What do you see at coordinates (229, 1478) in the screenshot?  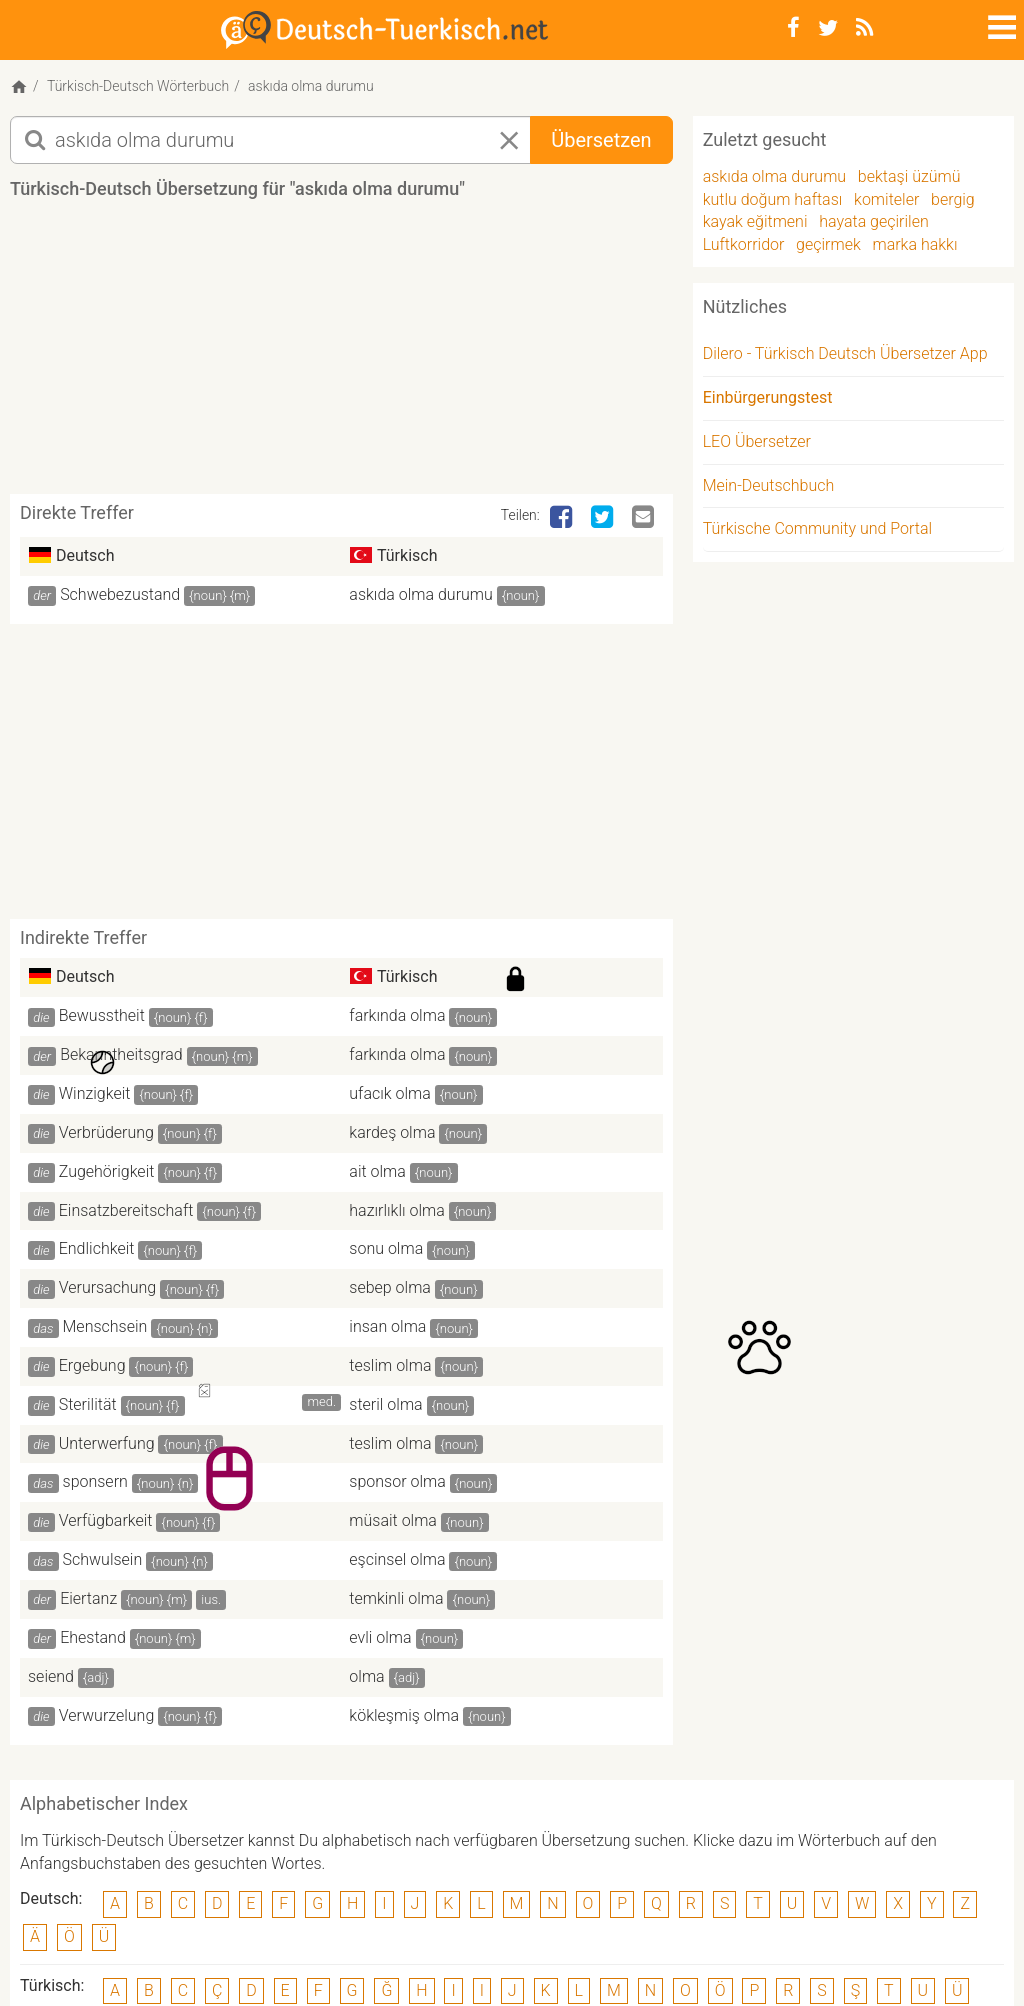 I see `indicates mouse input device connected` at bounding box center [229, 1478].